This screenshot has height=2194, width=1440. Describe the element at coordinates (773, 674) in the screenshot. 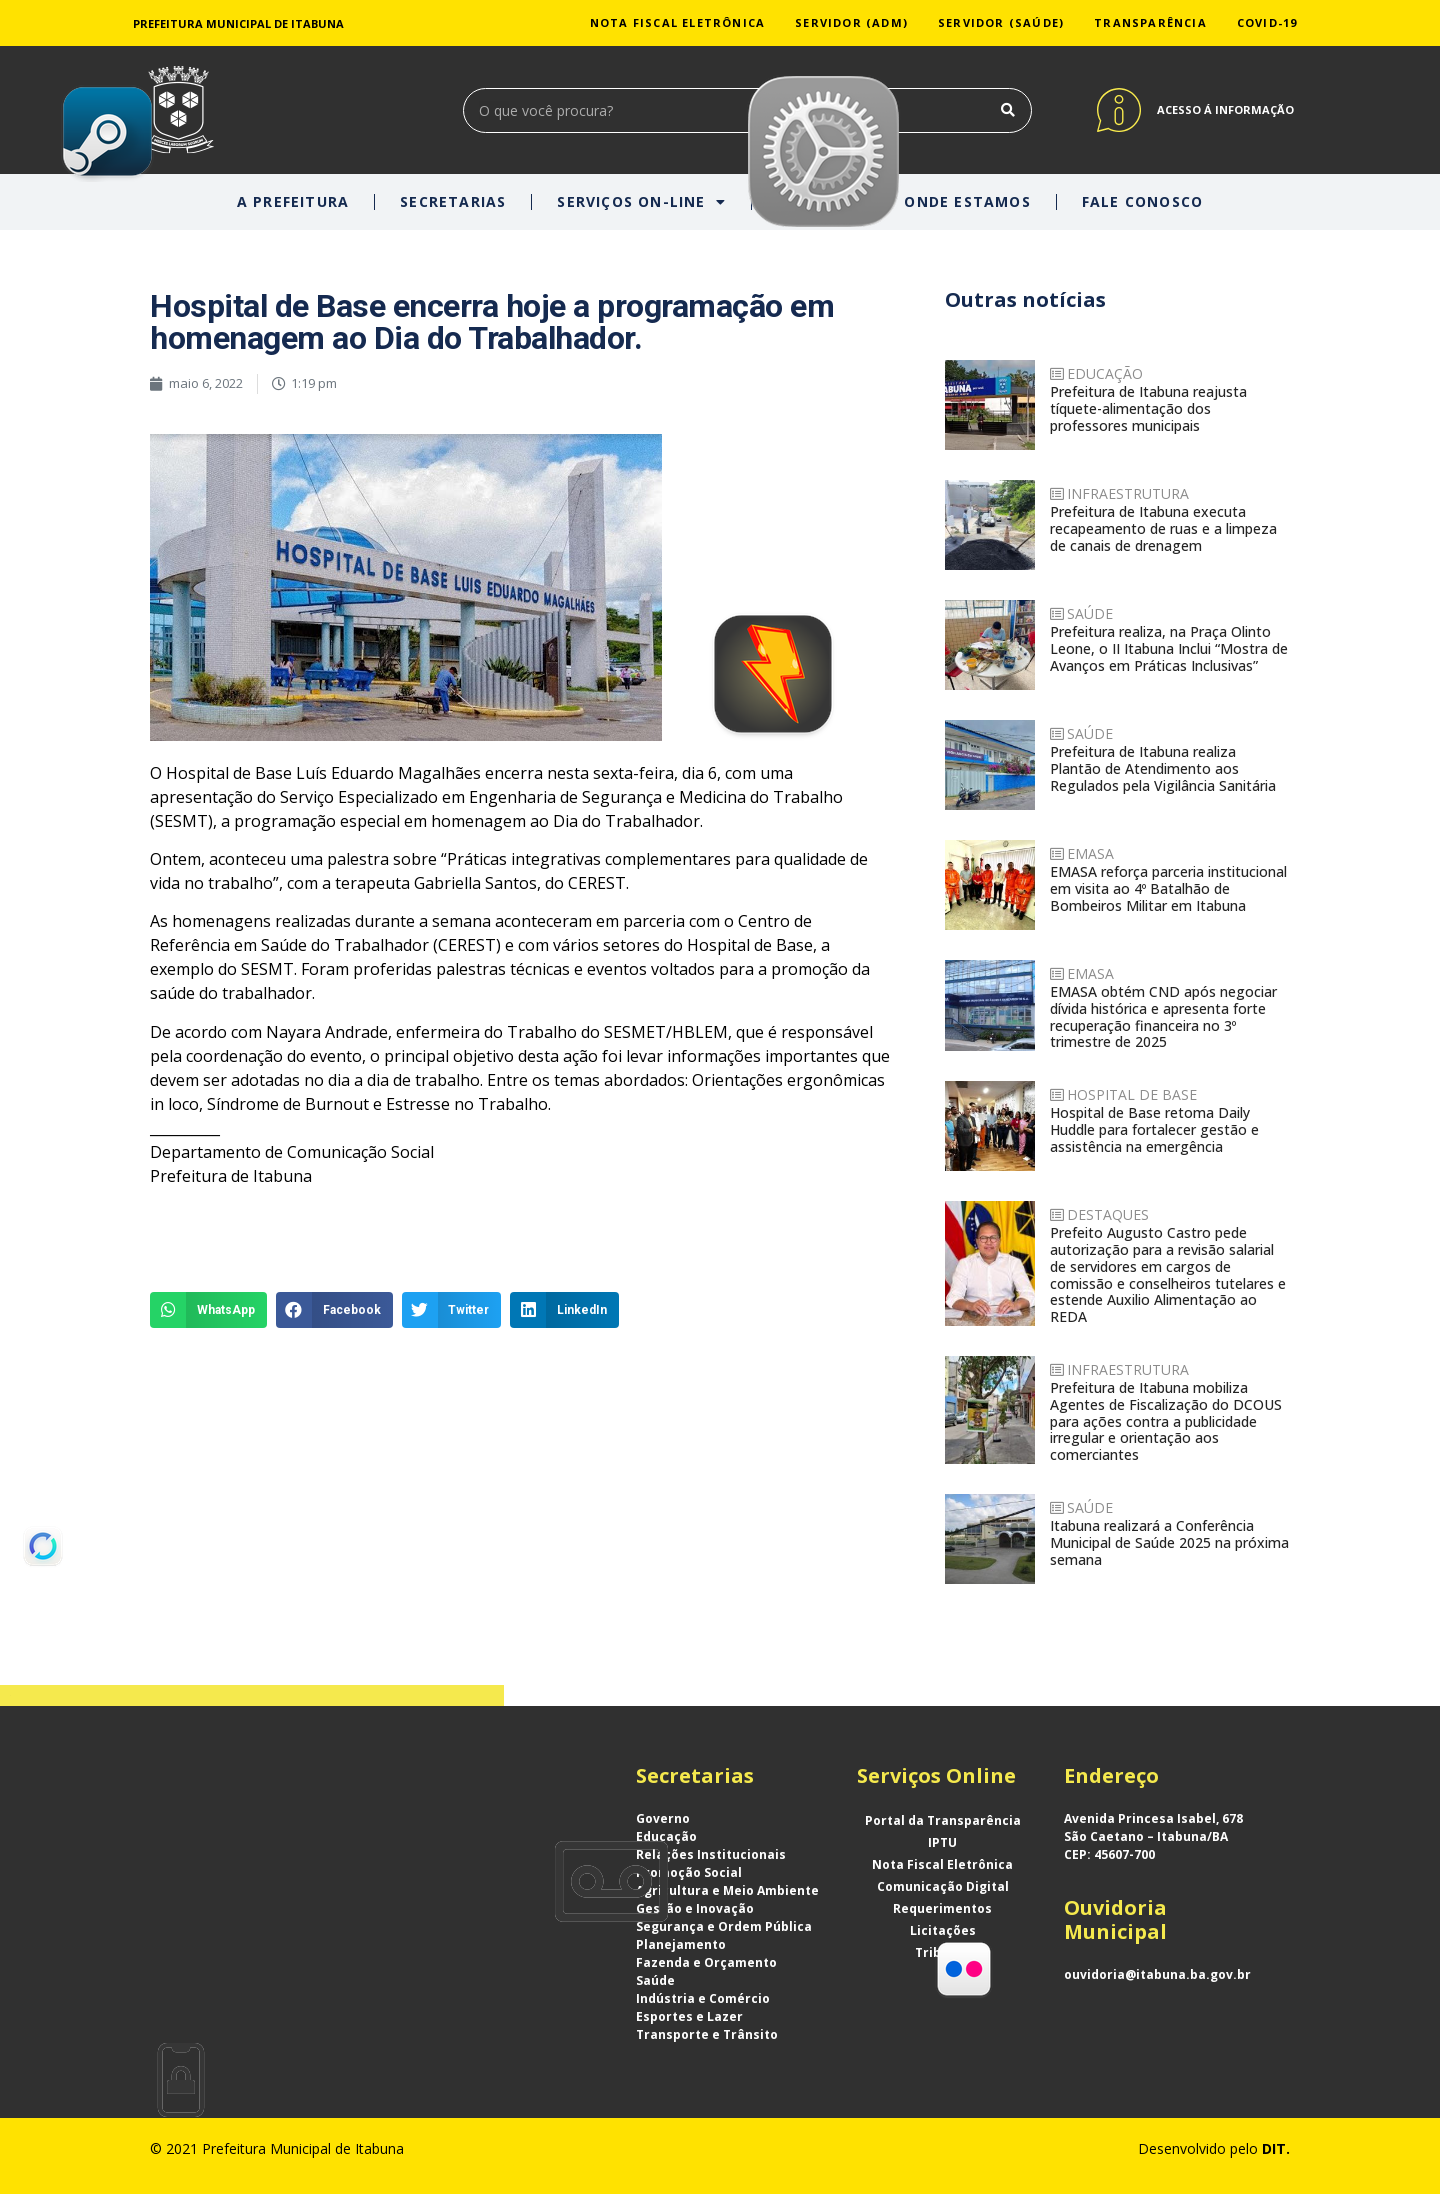

I see `launch rvgl racing game` at that location.